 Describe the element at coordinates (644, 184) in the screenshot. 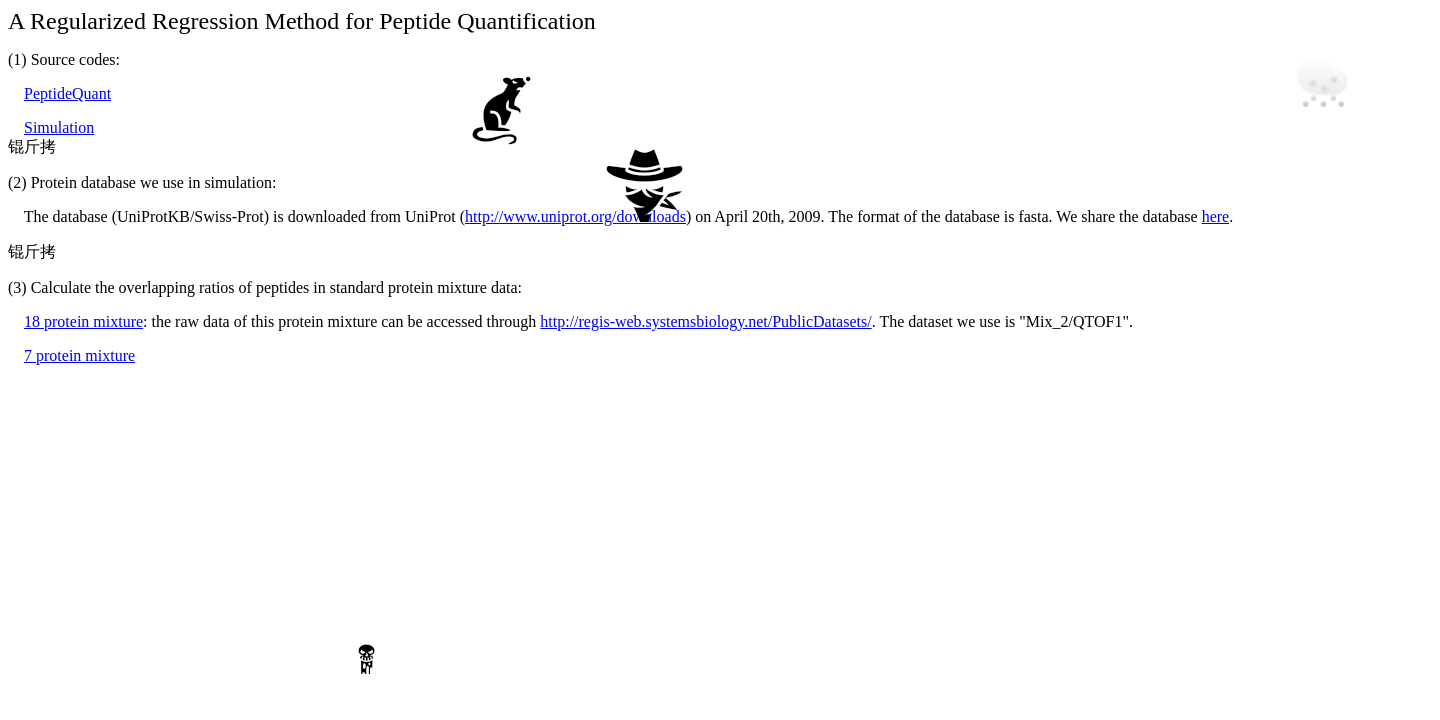

I see `indicates outlaw or bandit character type` at that location.